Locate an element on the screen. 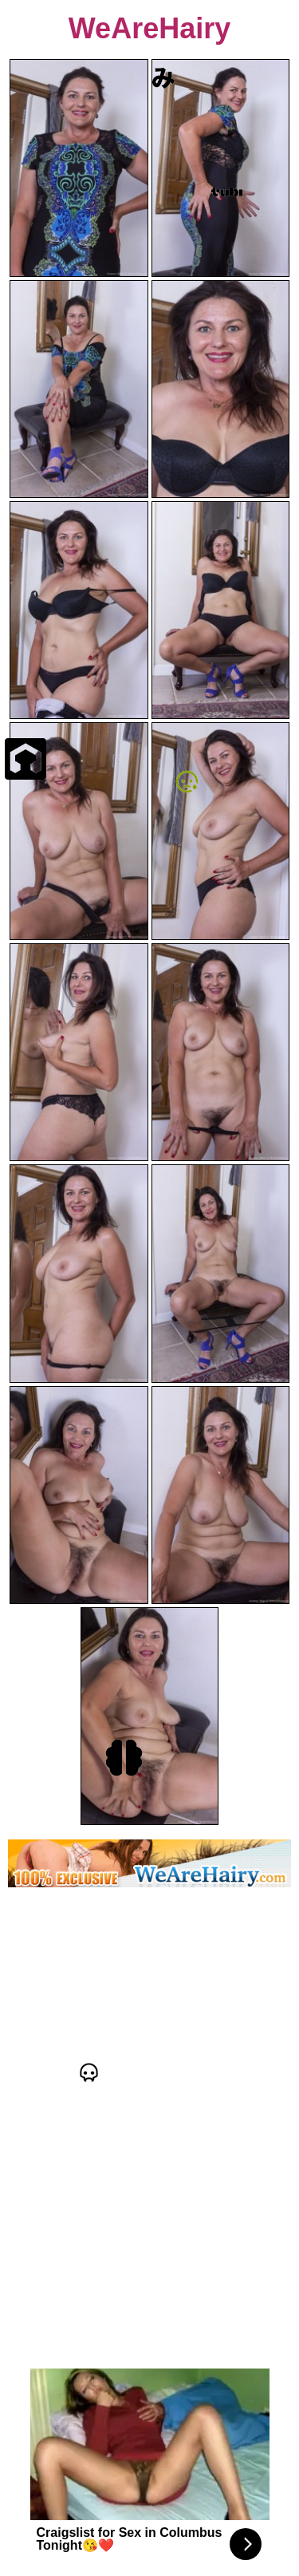 The image size is (299, 2576). access mental health or wellness features is located at coordinates (124, 1757).